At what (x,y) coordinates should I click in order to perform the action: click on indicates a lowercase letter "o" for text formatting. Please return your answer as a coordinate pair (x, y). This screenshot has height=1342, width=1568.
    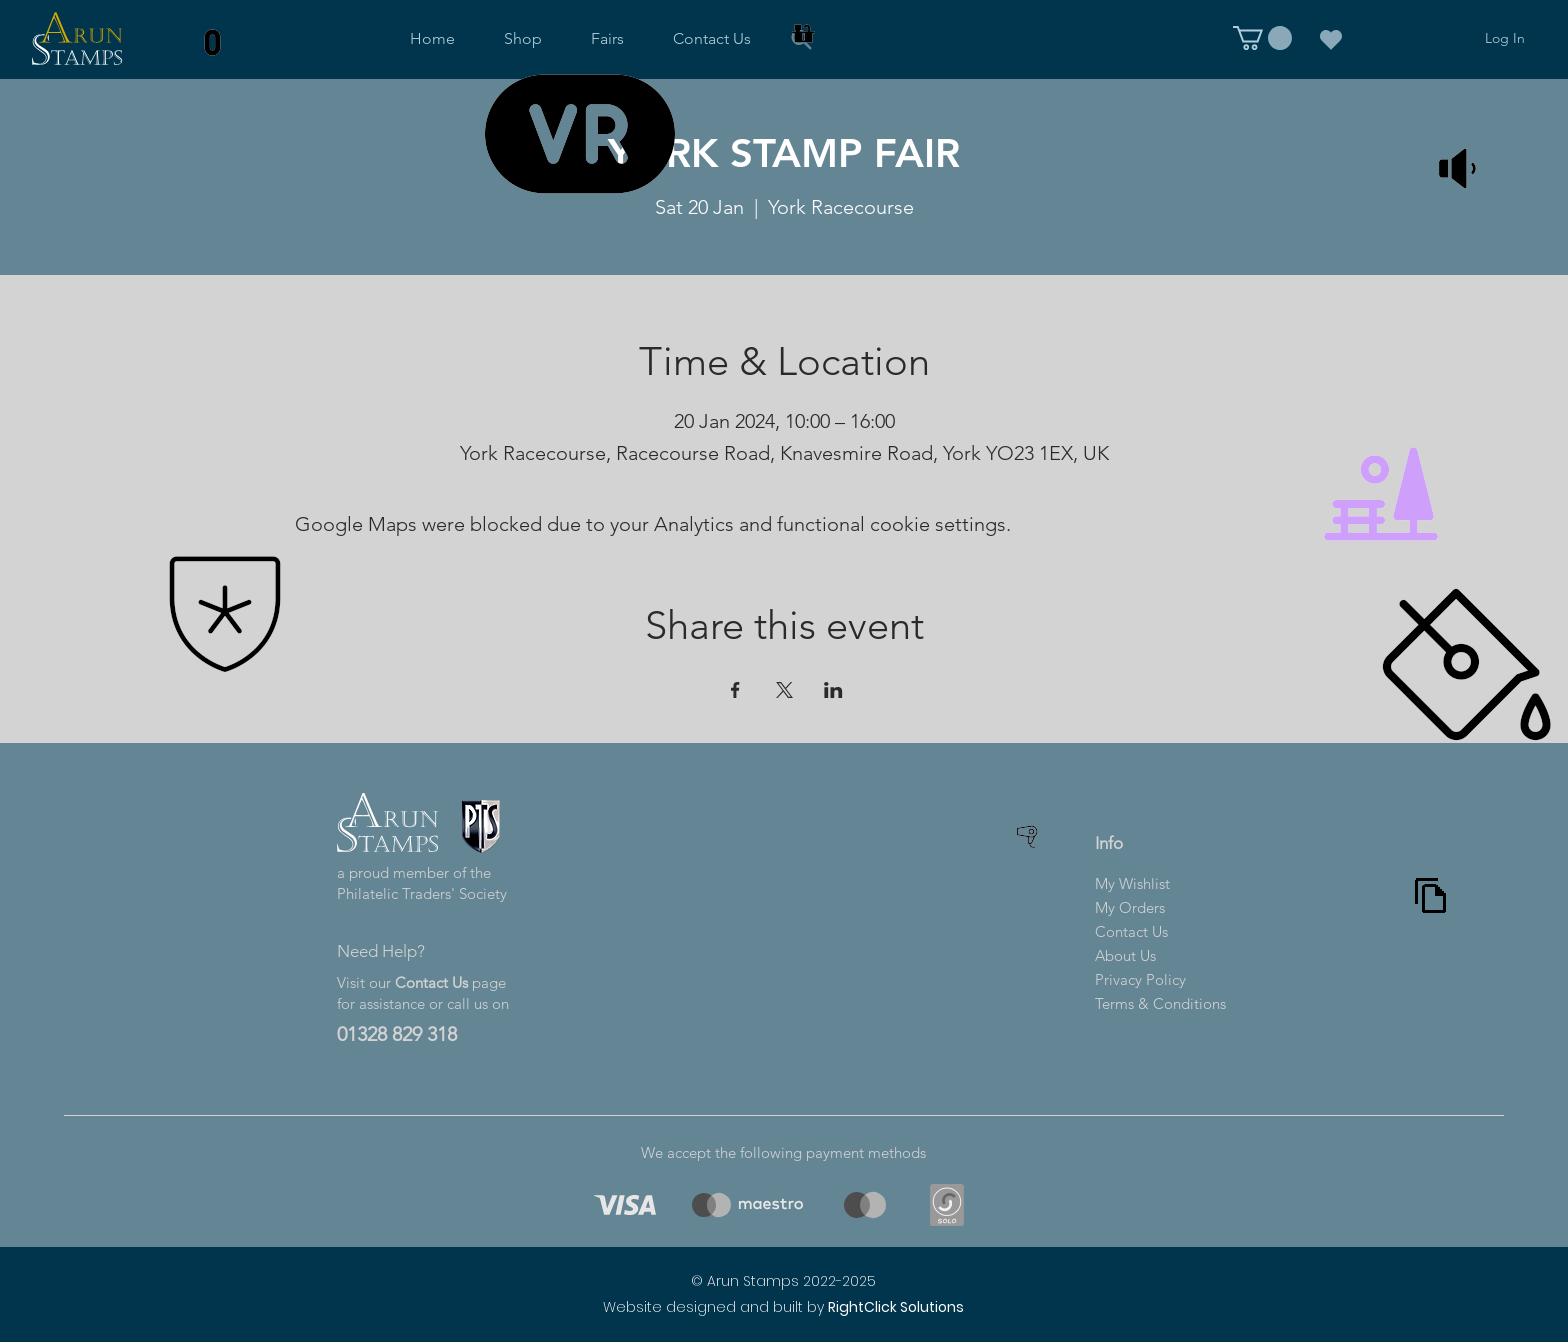
    Looking at the image, I should click on (212, 42).